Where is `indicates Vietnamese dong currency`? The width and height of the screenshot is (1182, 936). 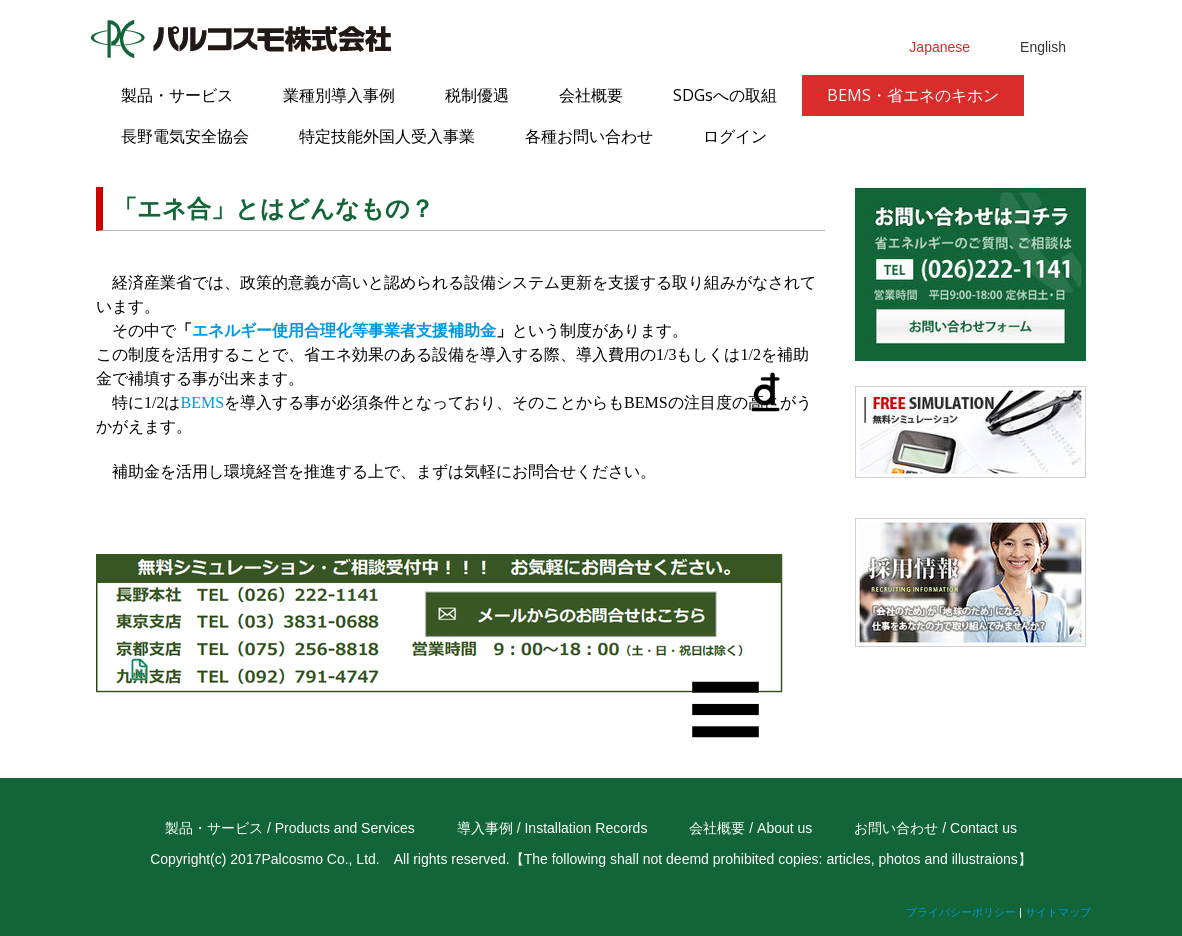 indicates Vietnamese dong currency is located at coordinates (765, 392).